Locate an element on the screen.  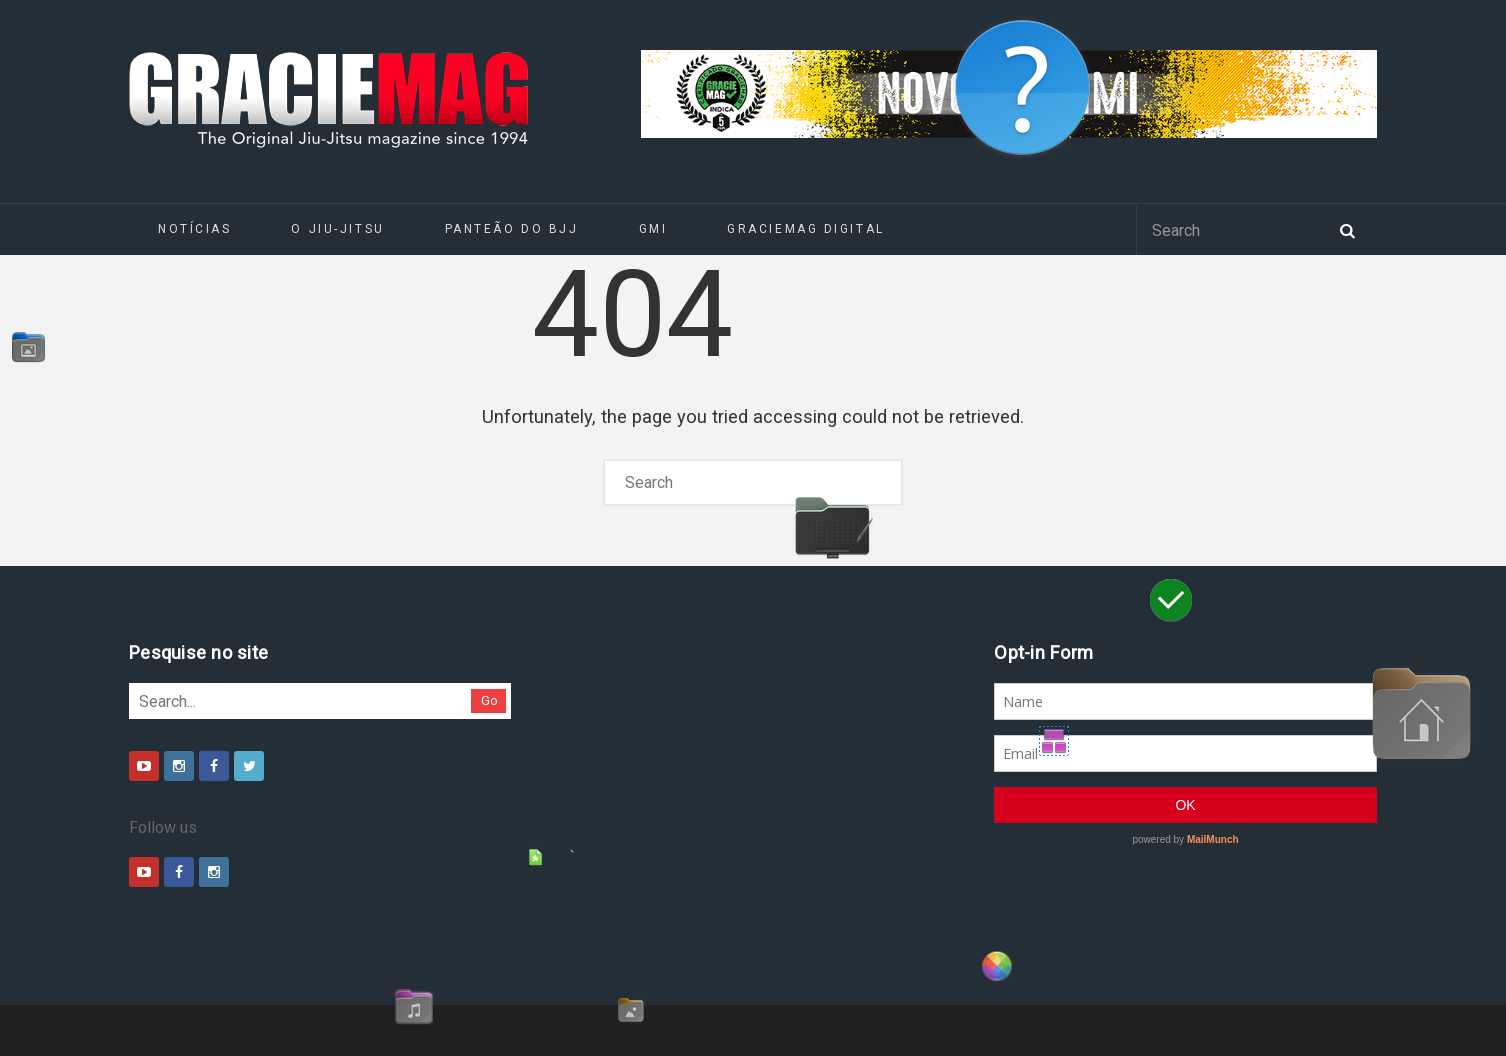
select all items in the current view is located at coordinates (1054, 741).